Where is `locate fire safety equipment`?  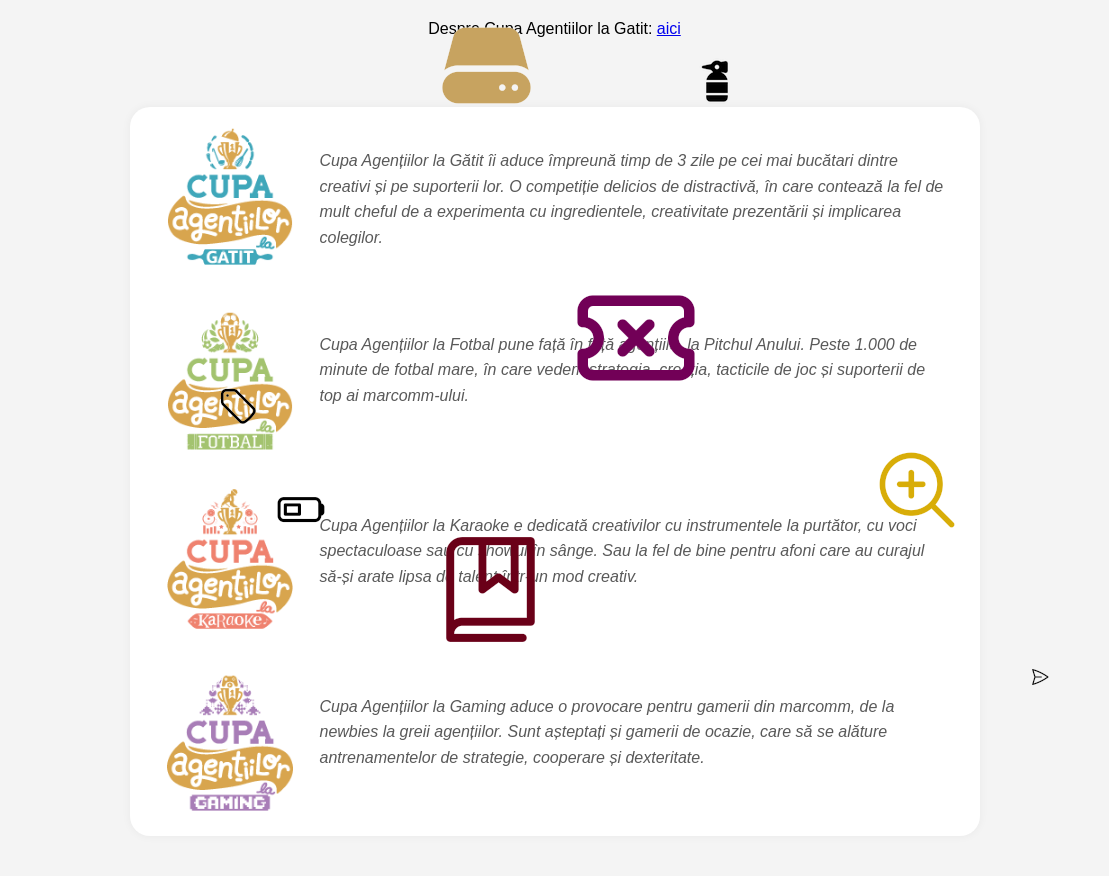 locate fire safety equipment is located at coordinates (717, 80).